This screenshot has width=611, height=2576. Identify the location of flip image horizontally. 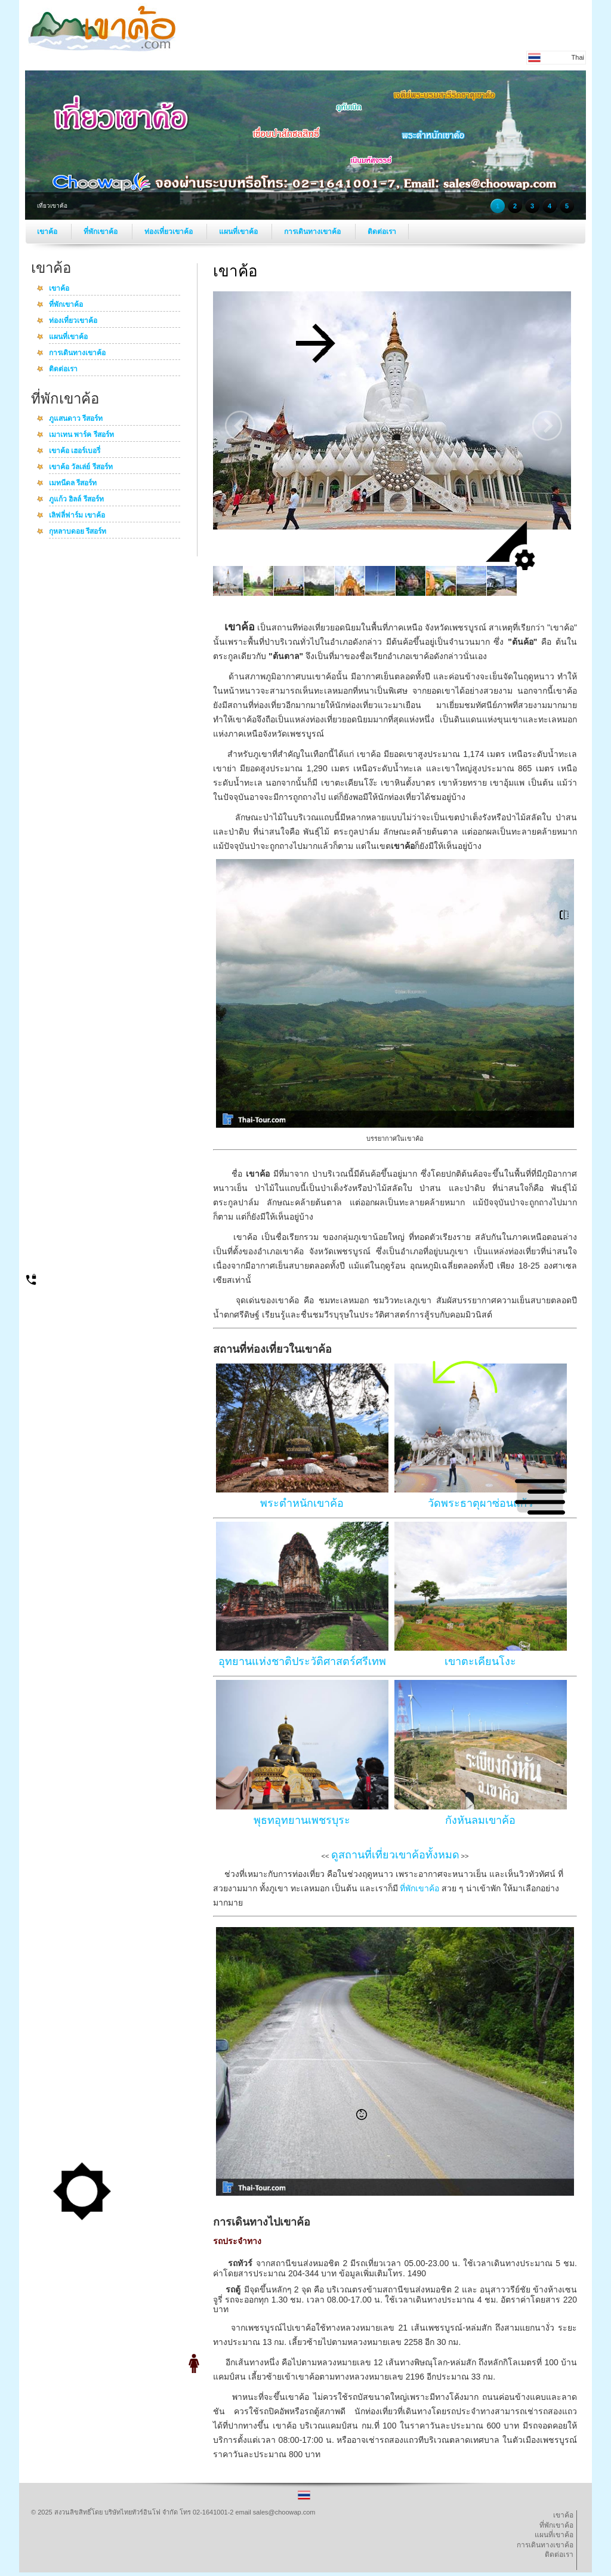
(564, 915).